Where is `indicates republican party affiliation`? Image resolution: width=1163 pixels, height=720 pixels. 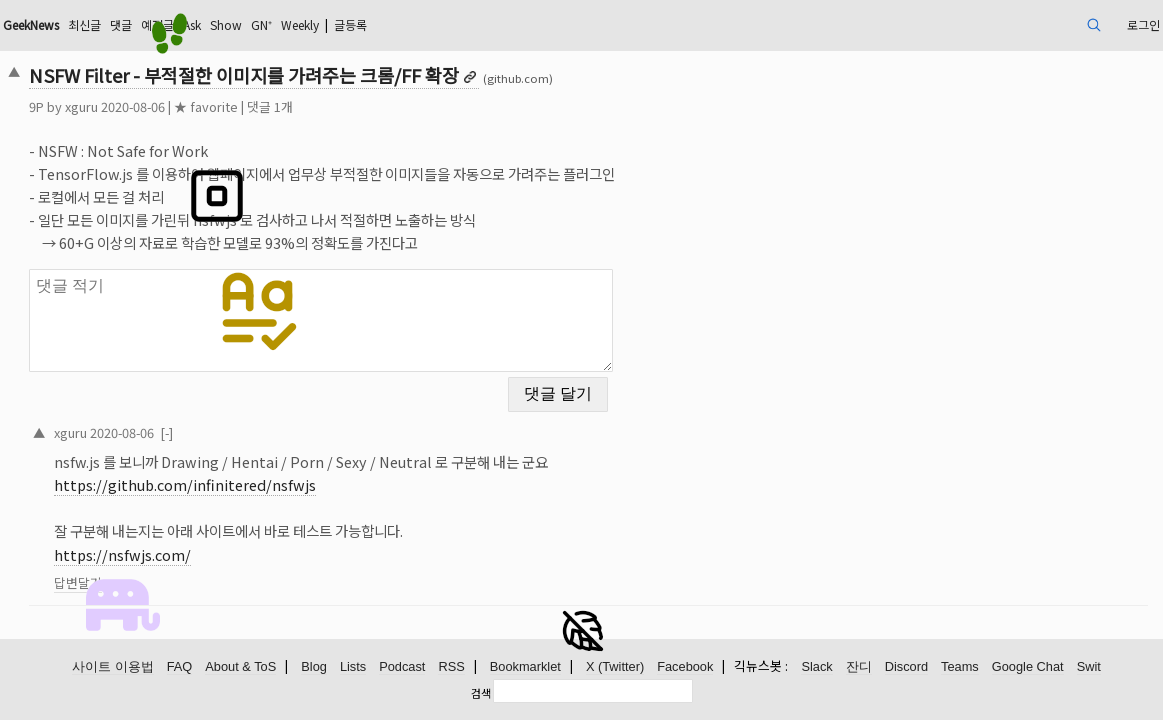 indicates republican party affiliation is located at coordinates (123, 605).